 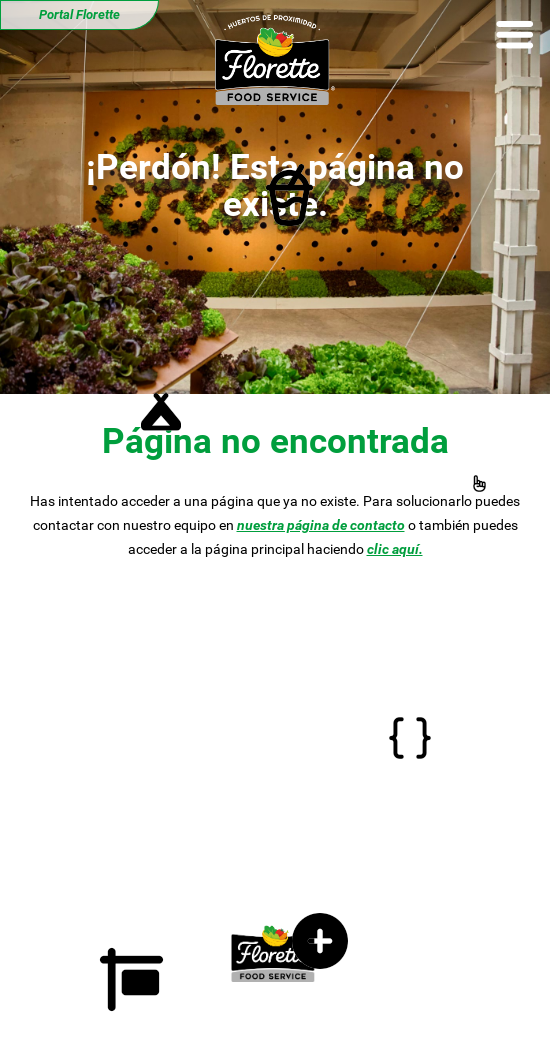 What do you see at coordinates (161, 413) in the screenshot?
I see `find nearby campgrounds or camping sites` at bounding box center [161, 413].